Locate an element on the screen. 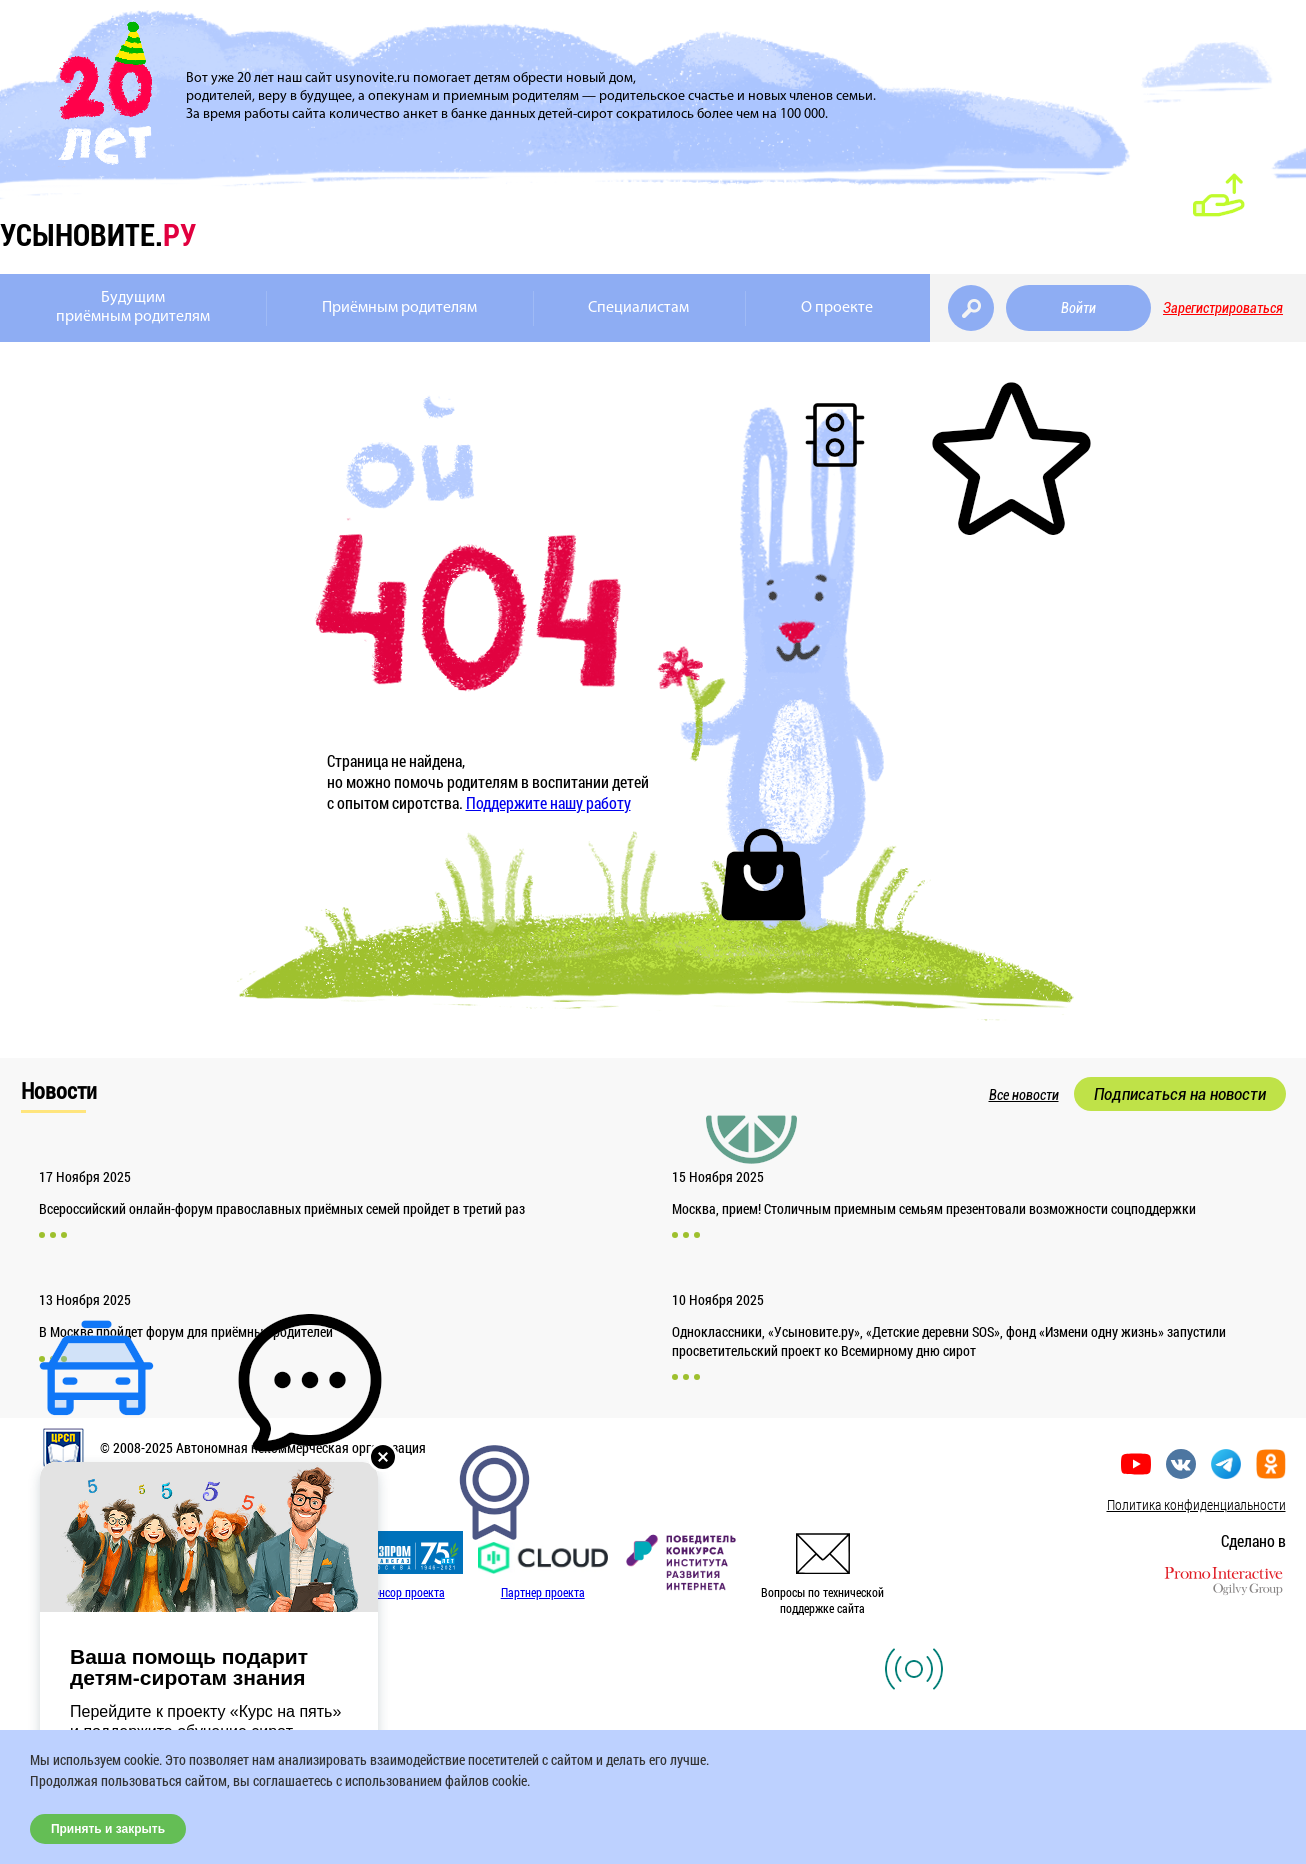  indicates citrus or fruit-related content is located at coordinates (751, 1132).